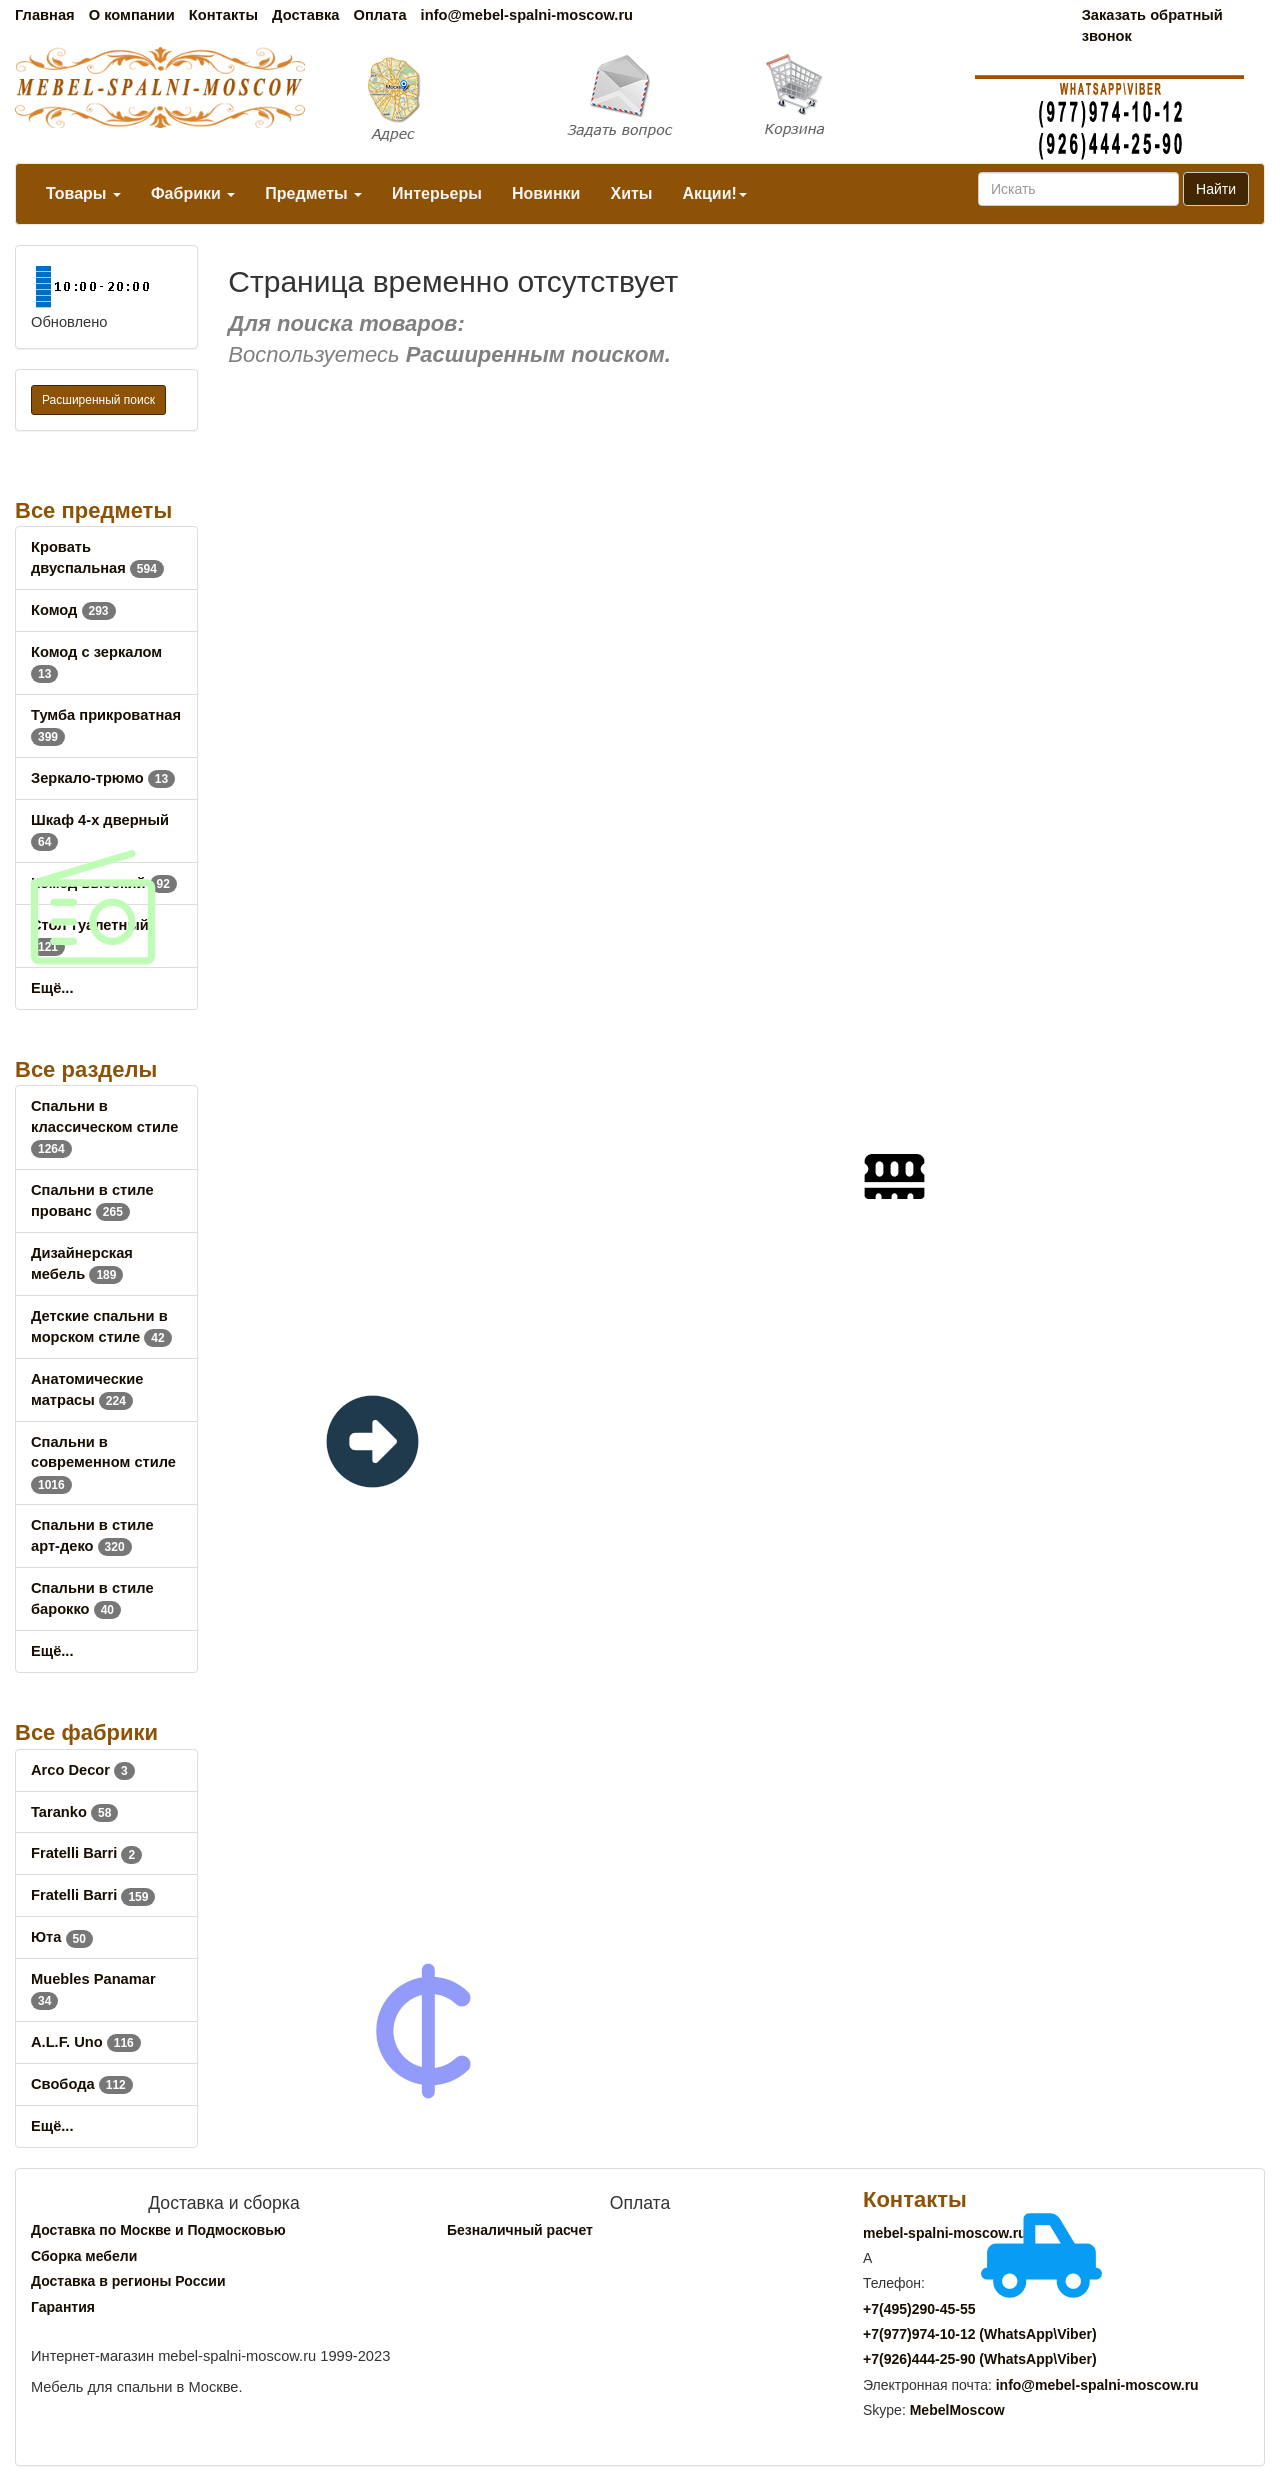 The image size is (1280, 2486). What do you see at coordinates (424, 2031) in the screenshot?
I see `indicates Ghanaian cedi currency` at bounding box center [424, 2031].